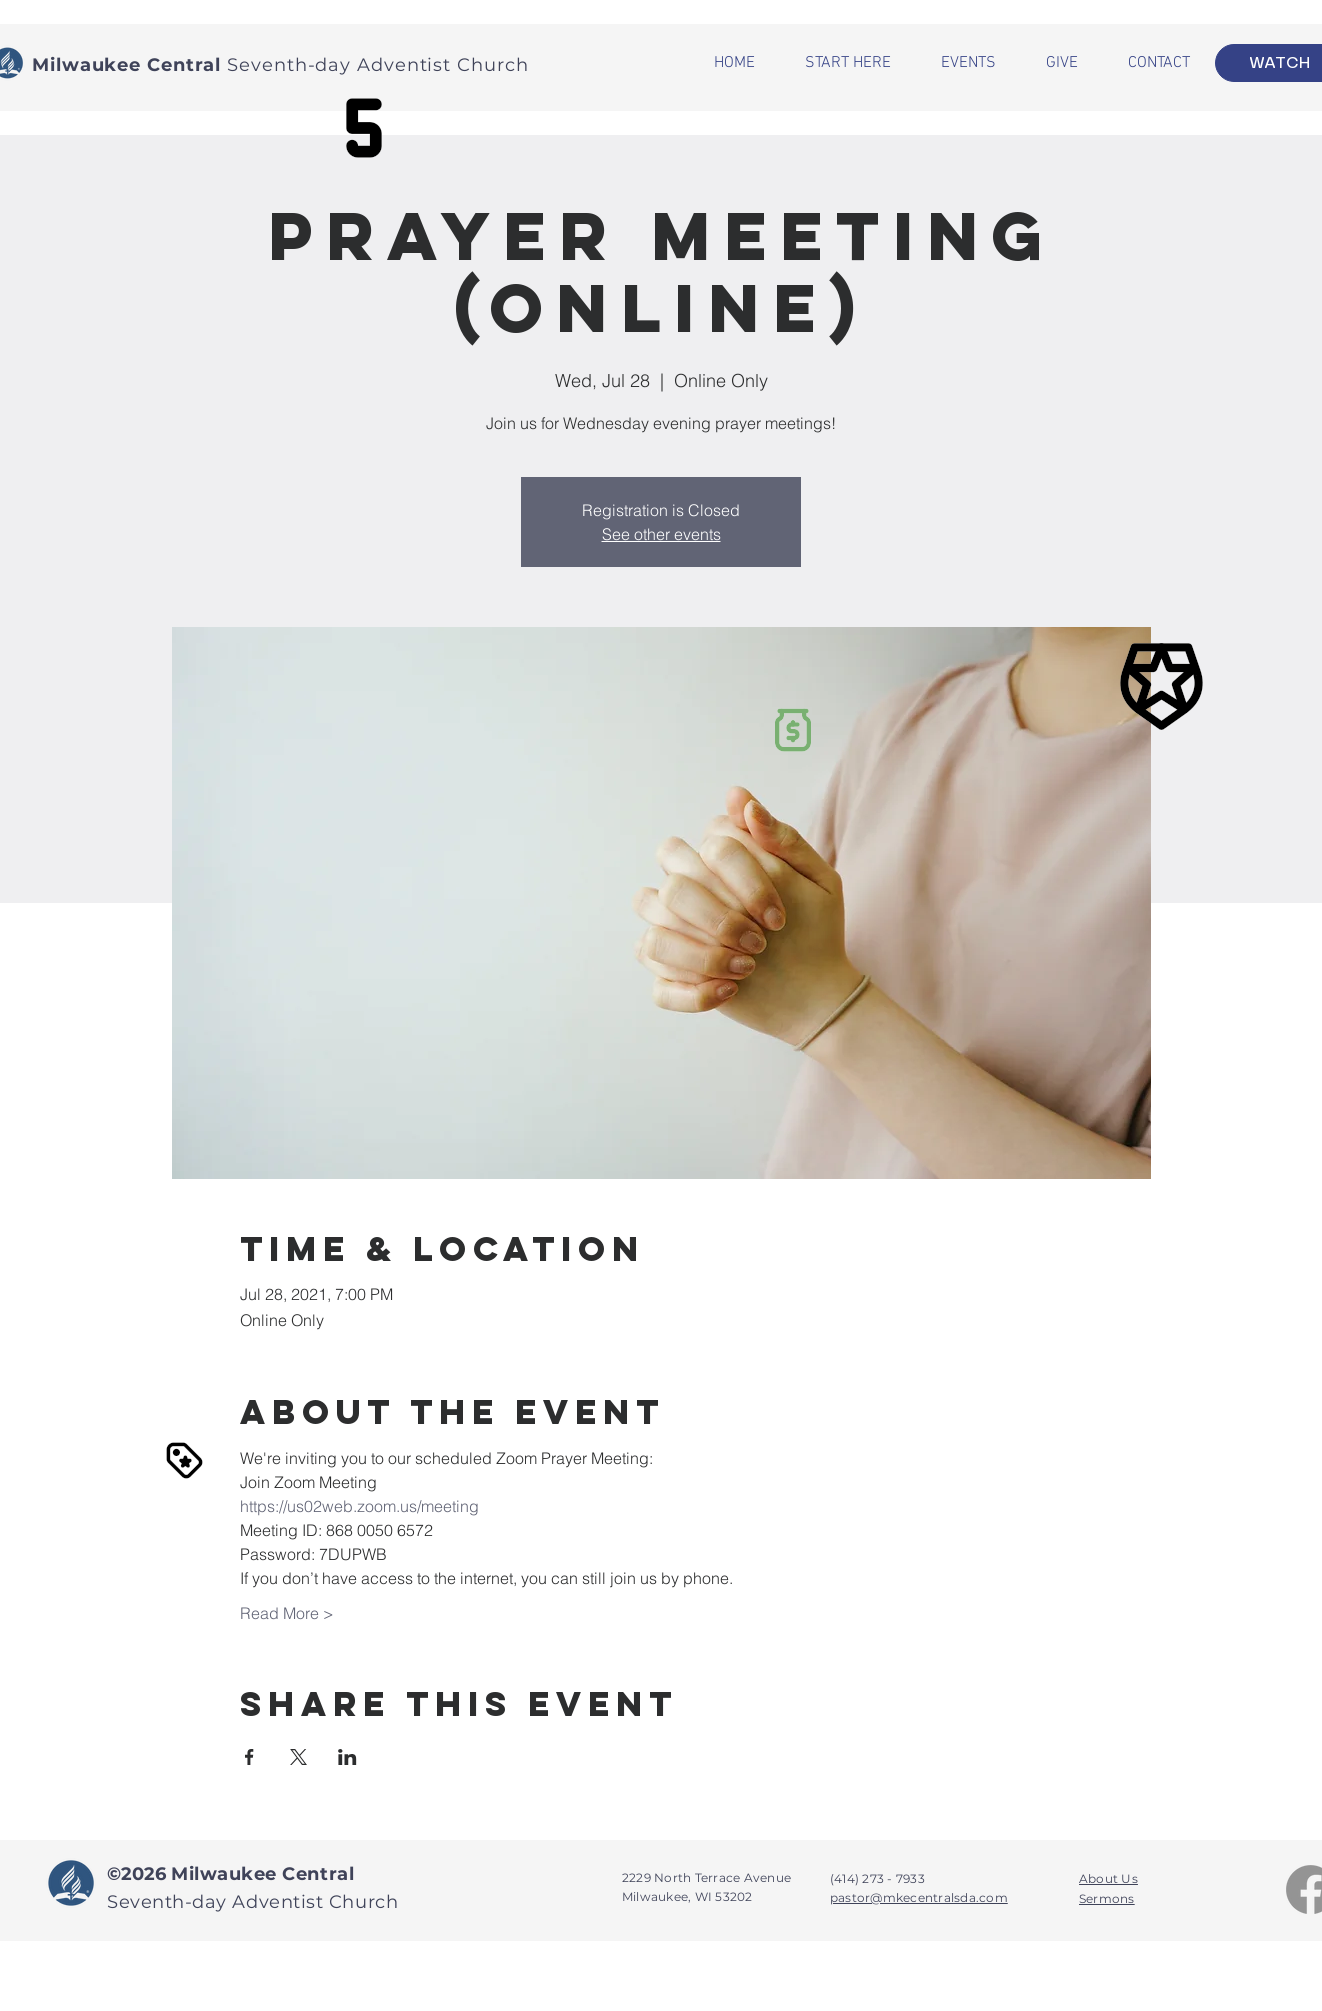 Image resolution: width=1322 pixels, height=2011 pixels. I want to click on indicates step 5 in a multi-step process, so click(364, 128).